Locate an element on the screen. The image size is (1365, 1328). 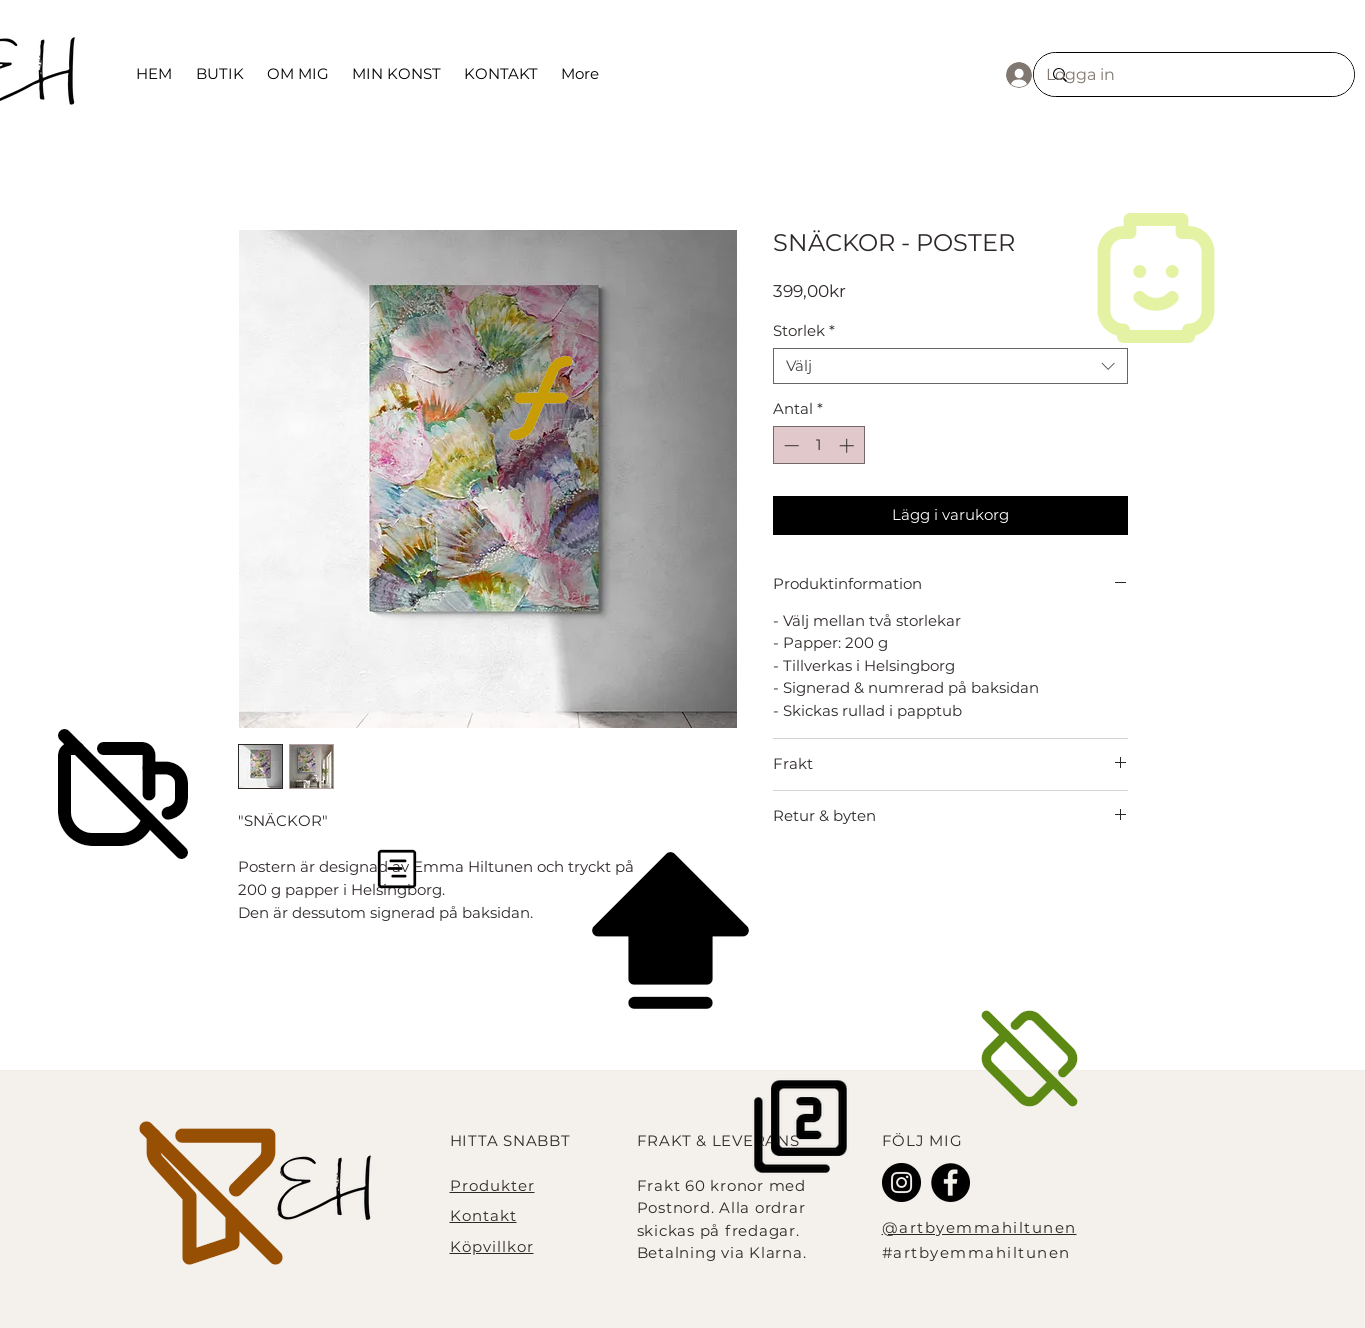
access building blocks or modular components is located at coordinates (1156, 278).